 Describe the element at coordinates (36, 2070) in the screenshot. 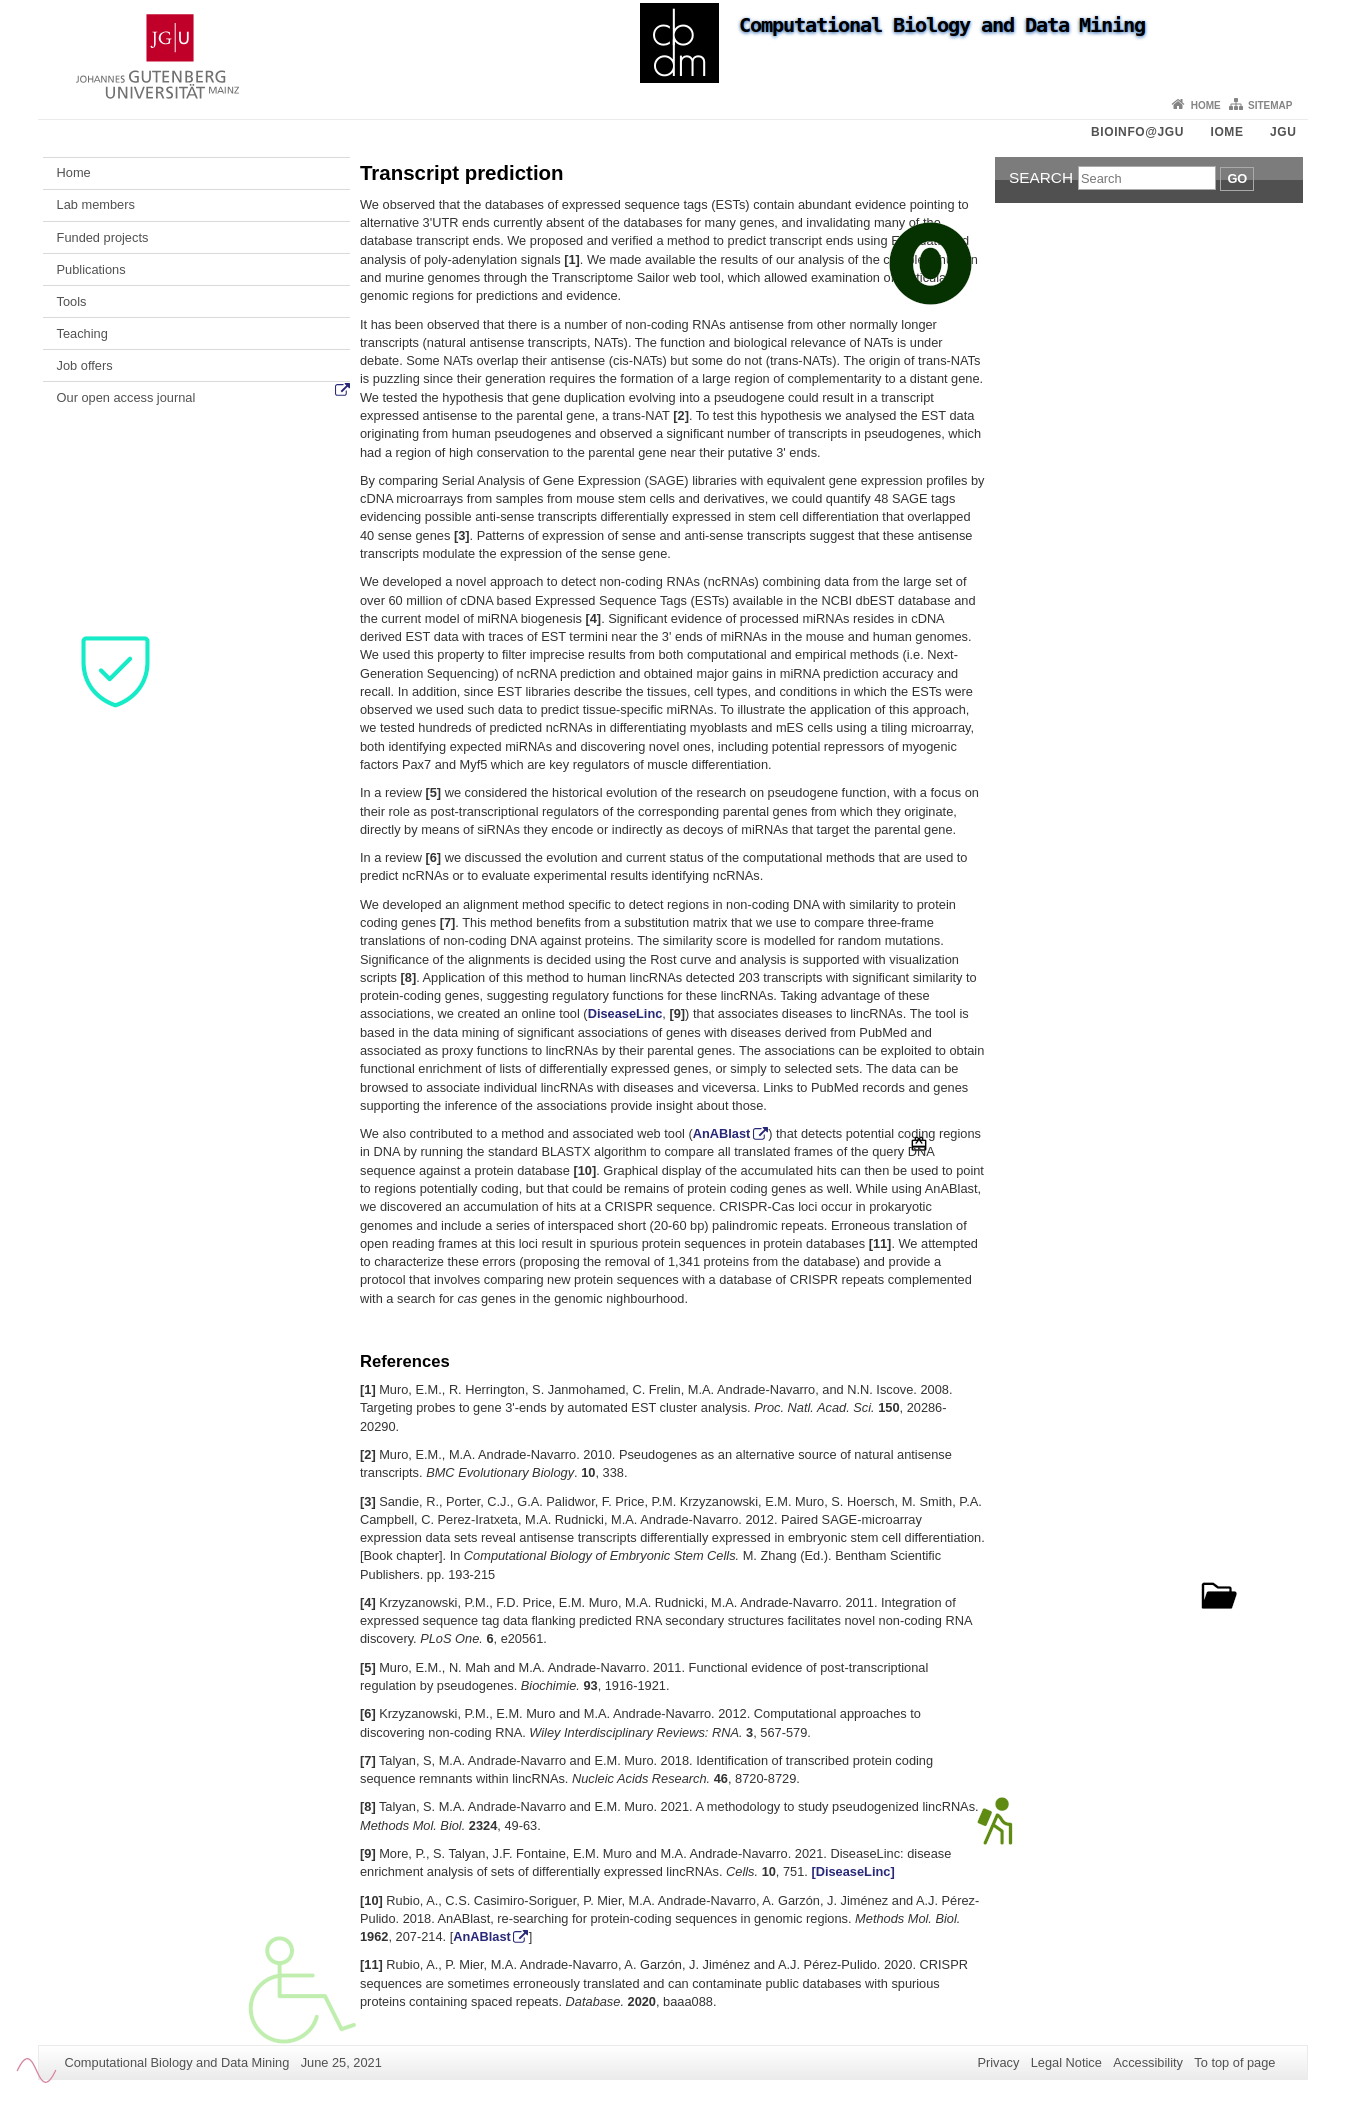

I see `adjust audio or sound wave settings` at that location.